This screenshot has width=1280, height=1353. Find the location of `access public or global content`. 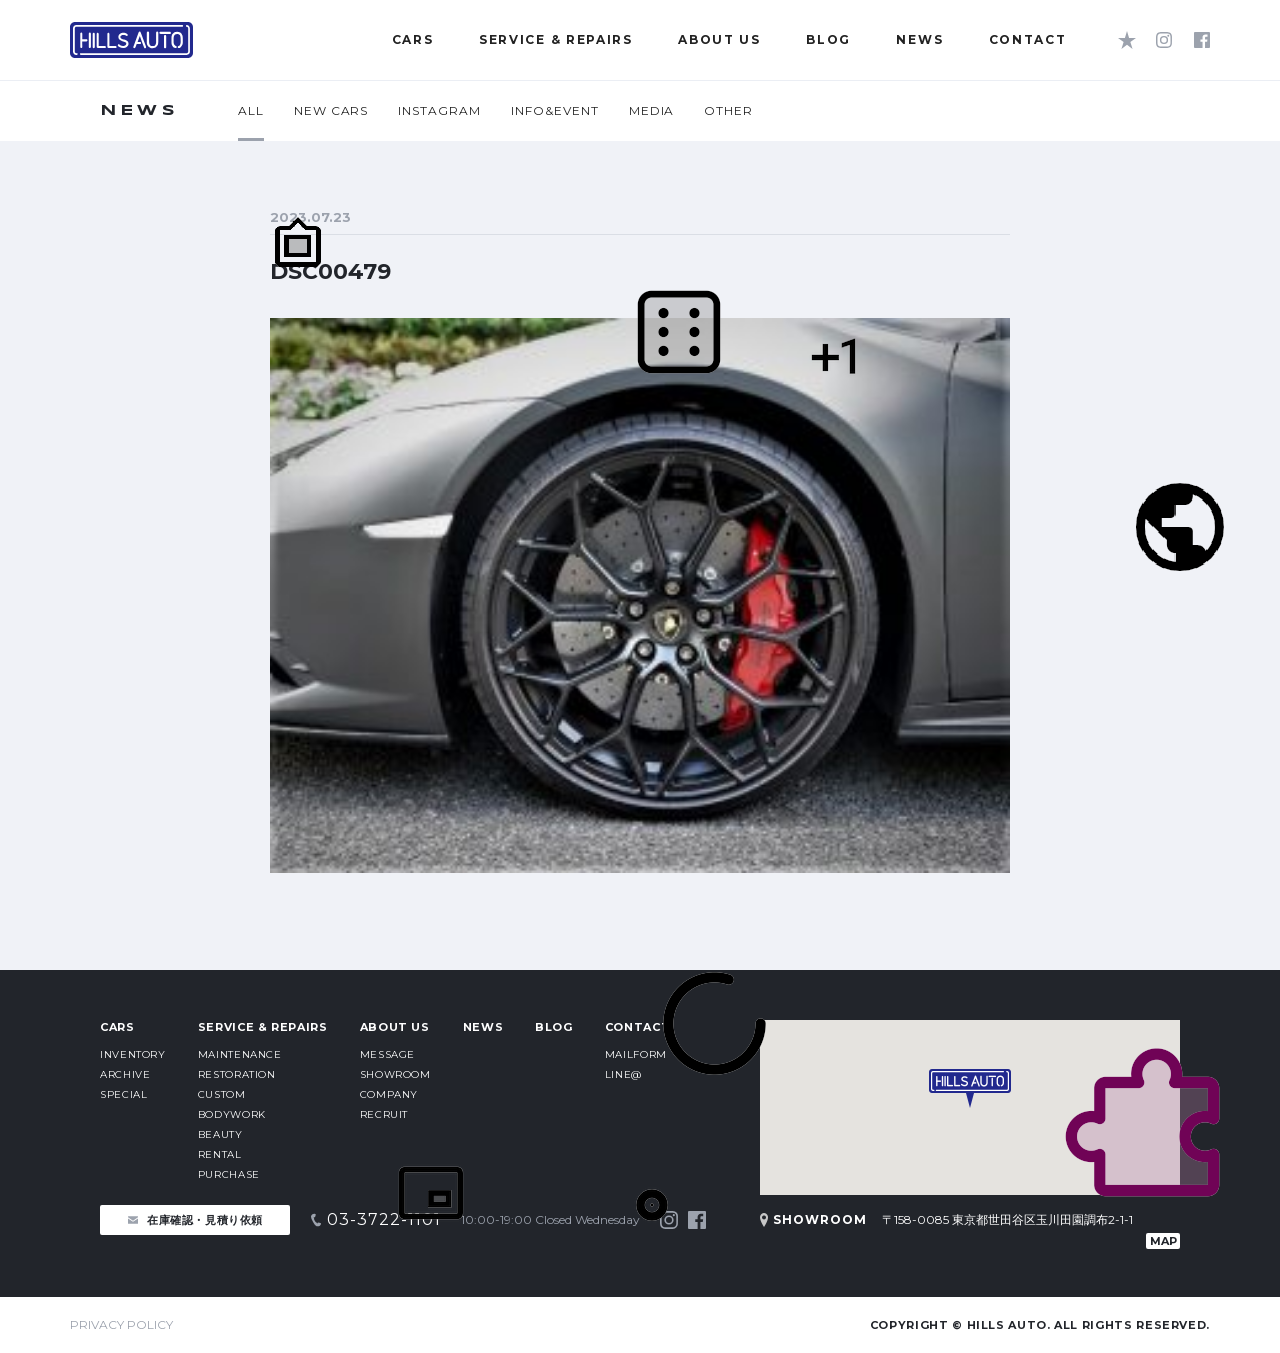

access public or global content is located at coordinates (1180, 527).